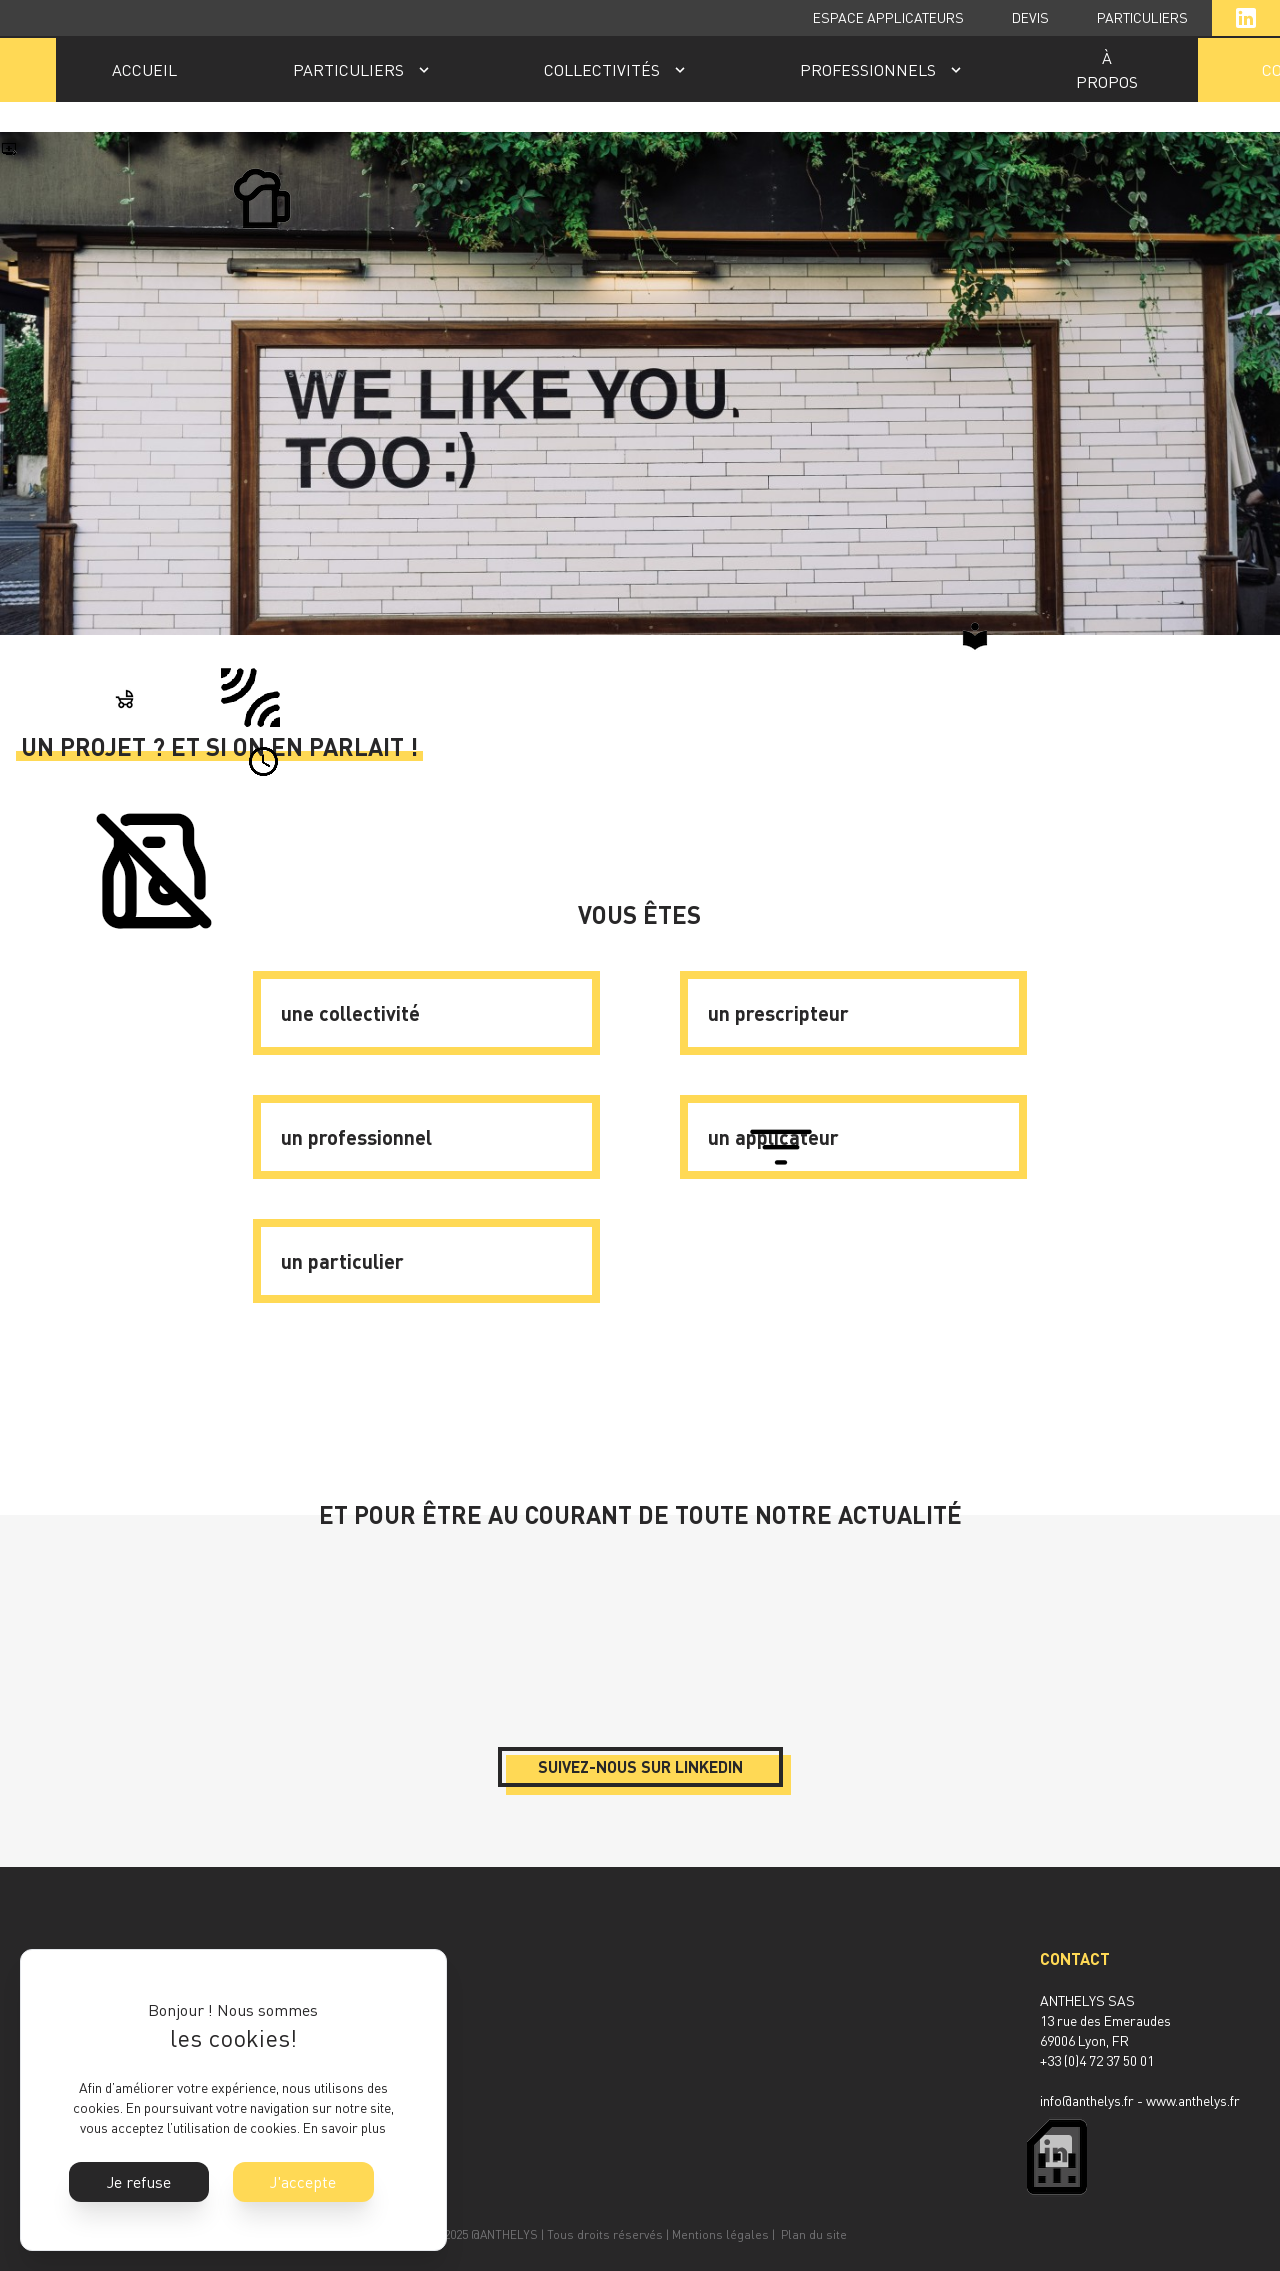 This screenshot has width=1280, height=2271. What do you see at coordinates (250, 697) in the screenshot?
I see `enable light leak or lens flare effect` at bounding box center [250, 697].